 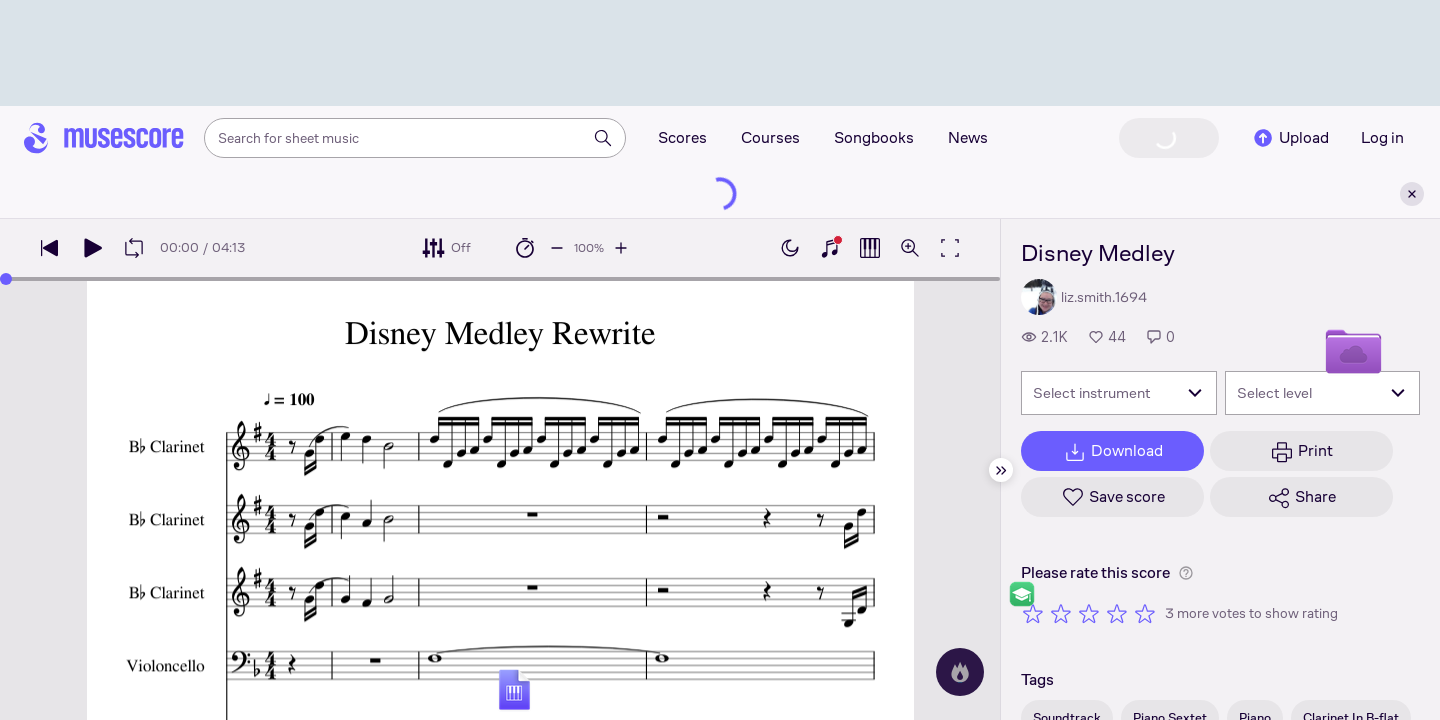 What do you see at coordinates (514, 690) in the screenshot?
I see `a midi audio file` at bounding box center [514, 690].